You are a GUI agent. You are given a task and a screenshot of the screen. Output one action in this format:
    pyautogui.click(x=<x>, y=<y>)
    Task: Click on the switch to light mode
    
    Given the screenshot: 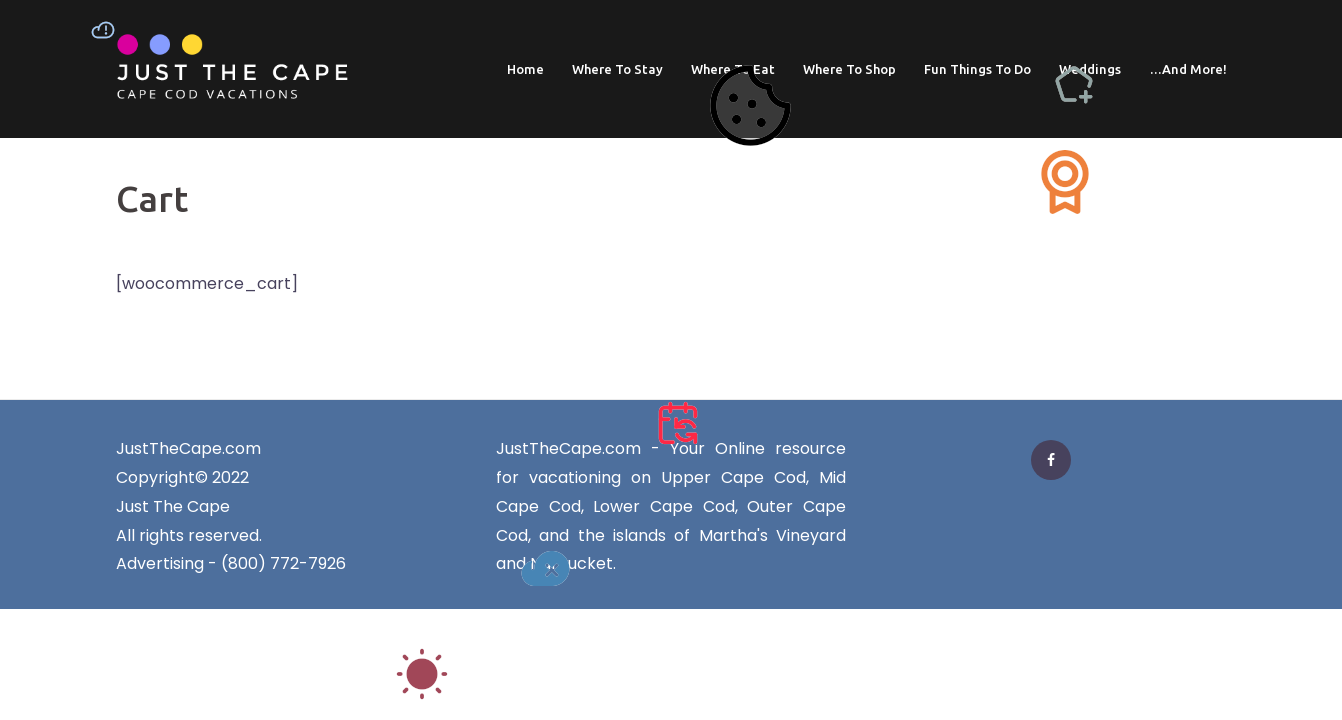 What is the action you would take?
    pyautogui.click(x=422, y=674)
    